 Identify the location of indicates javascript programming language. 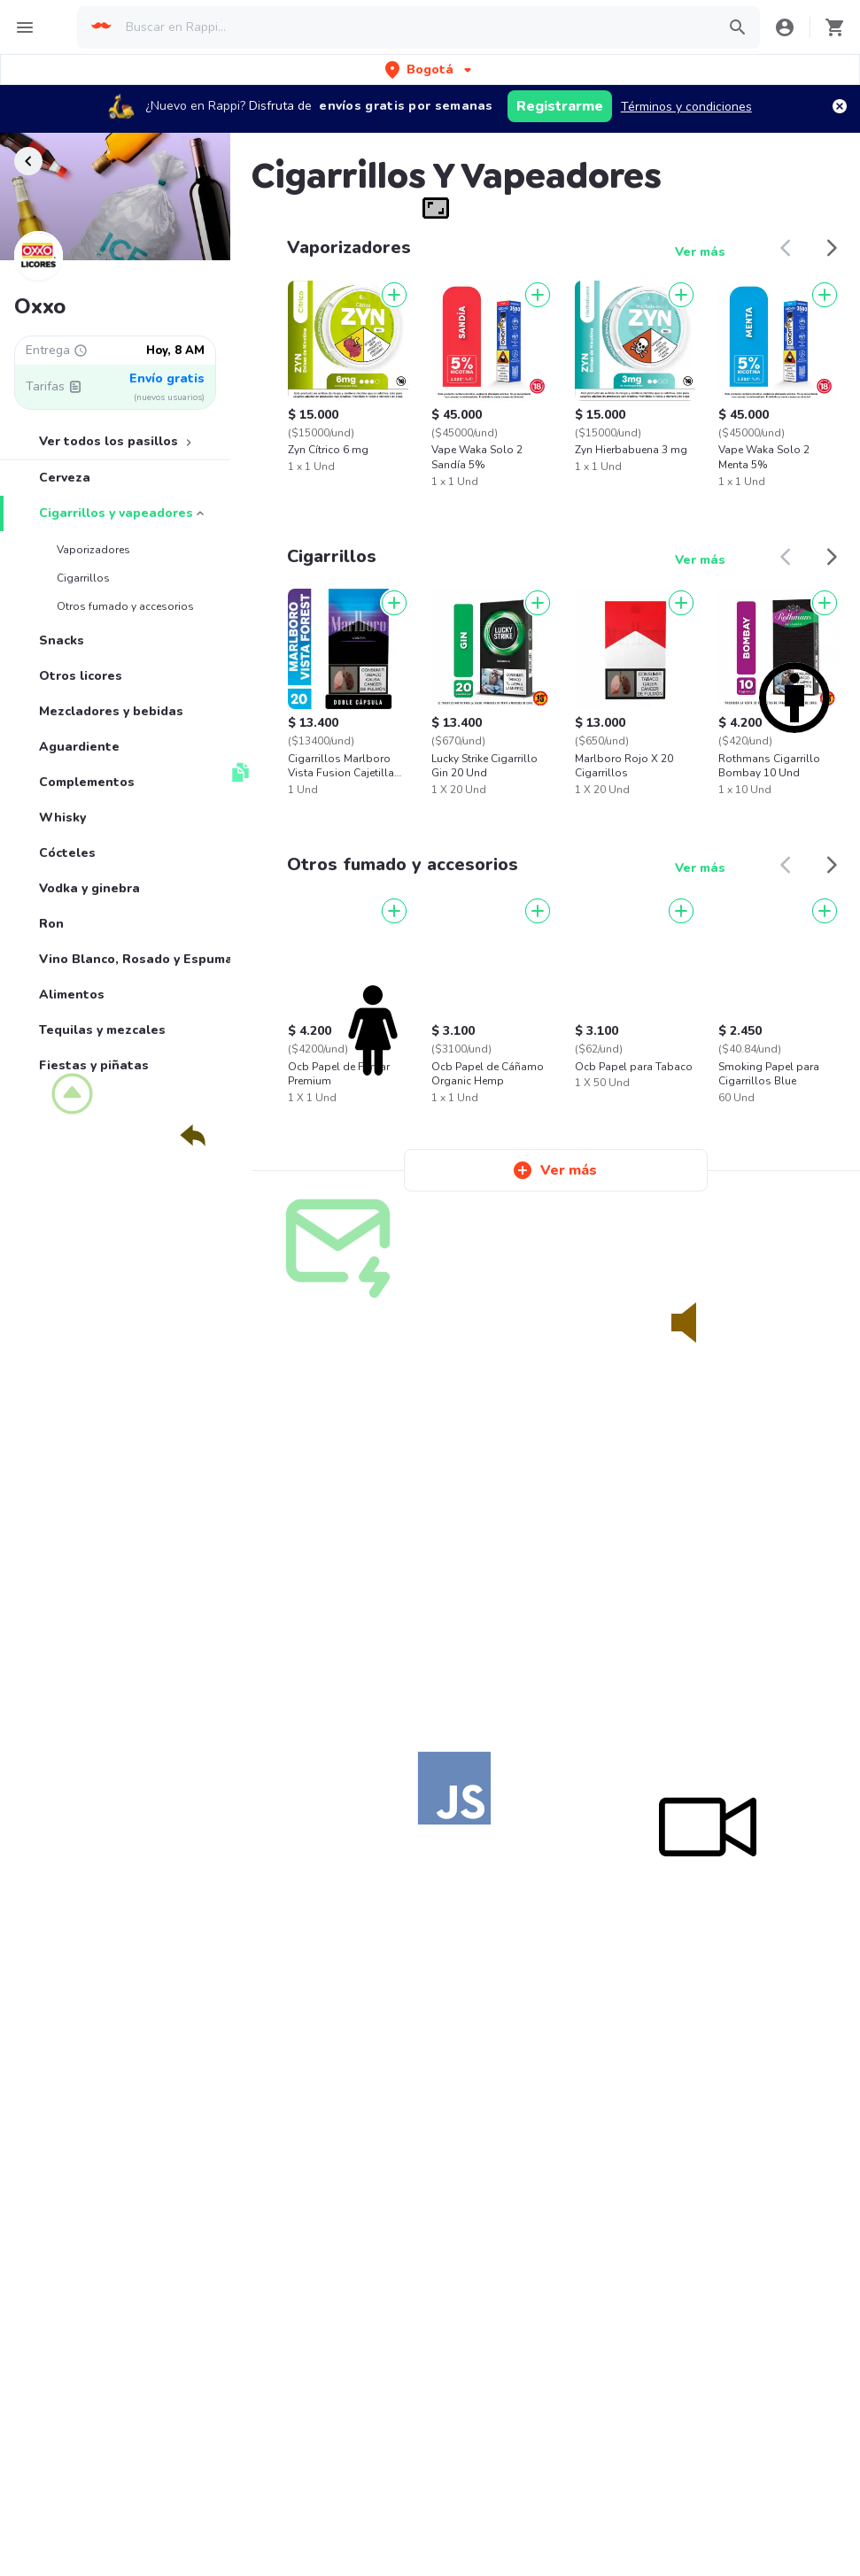
(454, 1788).